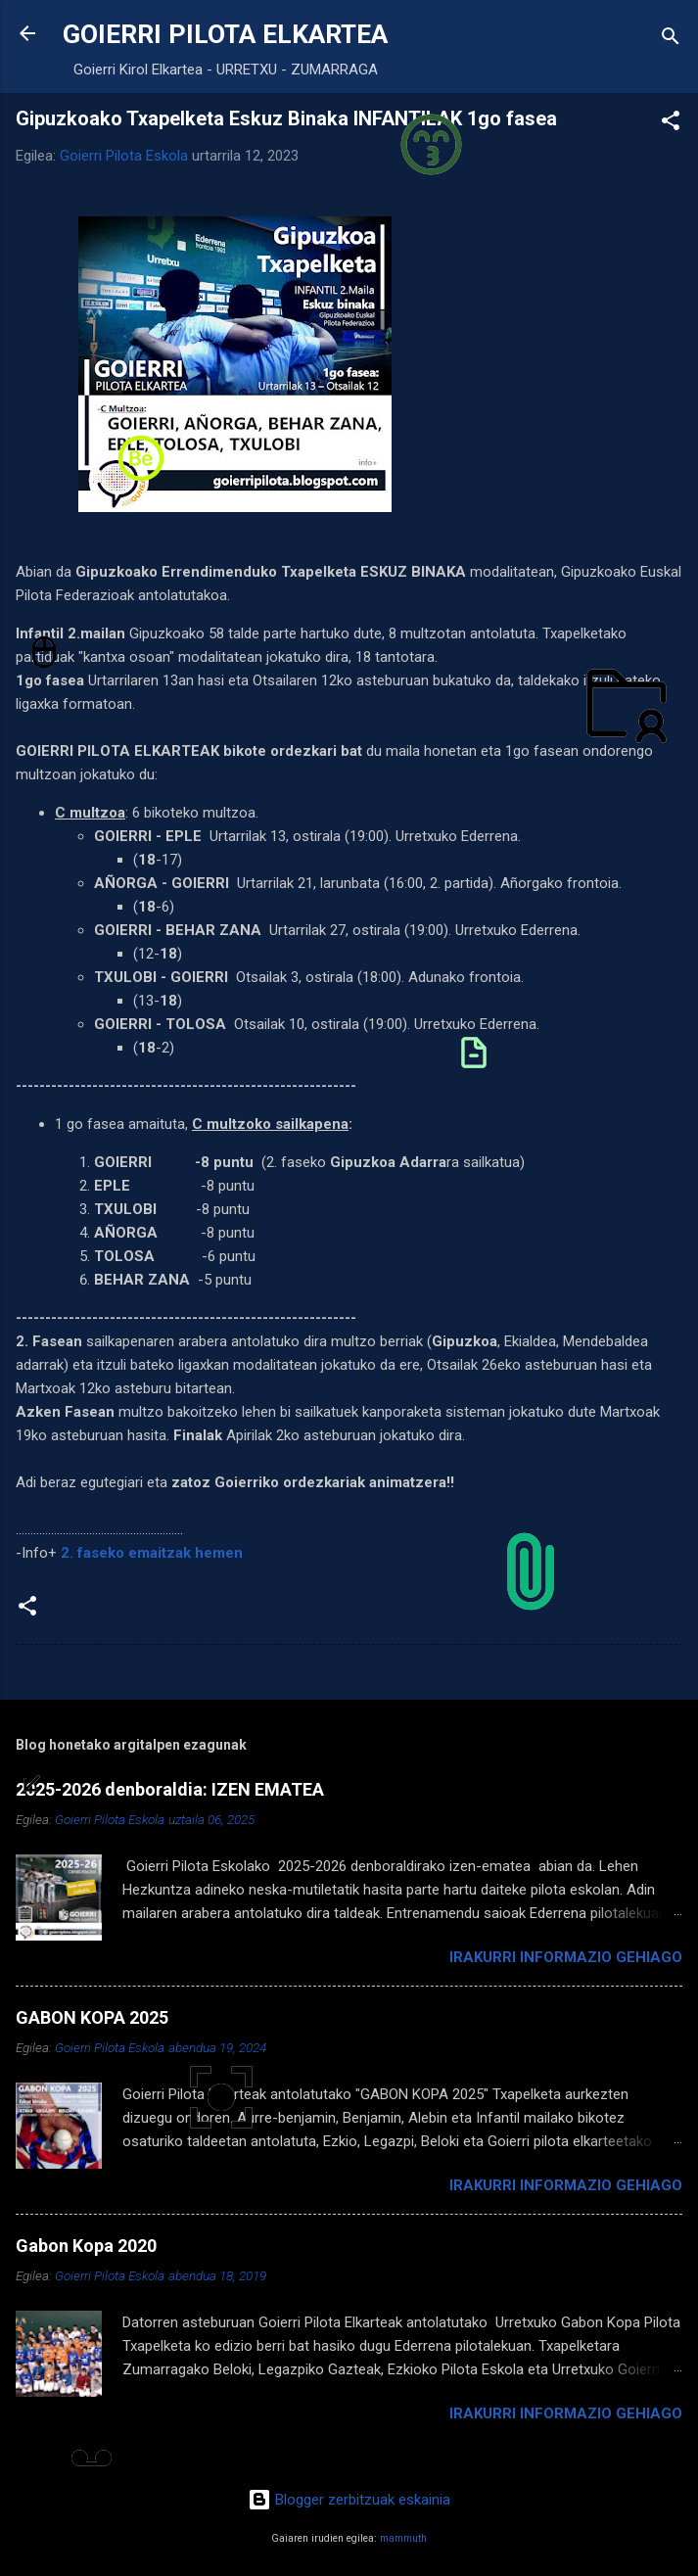  Describe the element at coordinates (44, 652) in the screenshot. I see `mouse input device settings` at that location.